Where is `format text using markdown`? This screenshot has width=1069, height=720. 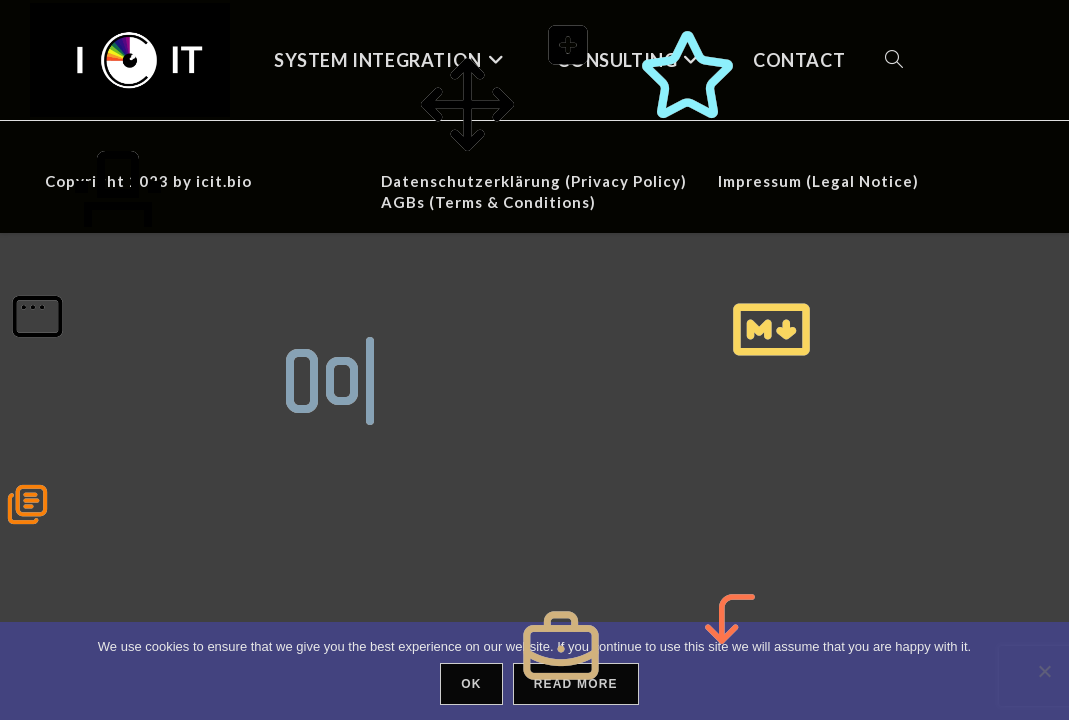
format text using markdown is located at coordinates (771, 329).